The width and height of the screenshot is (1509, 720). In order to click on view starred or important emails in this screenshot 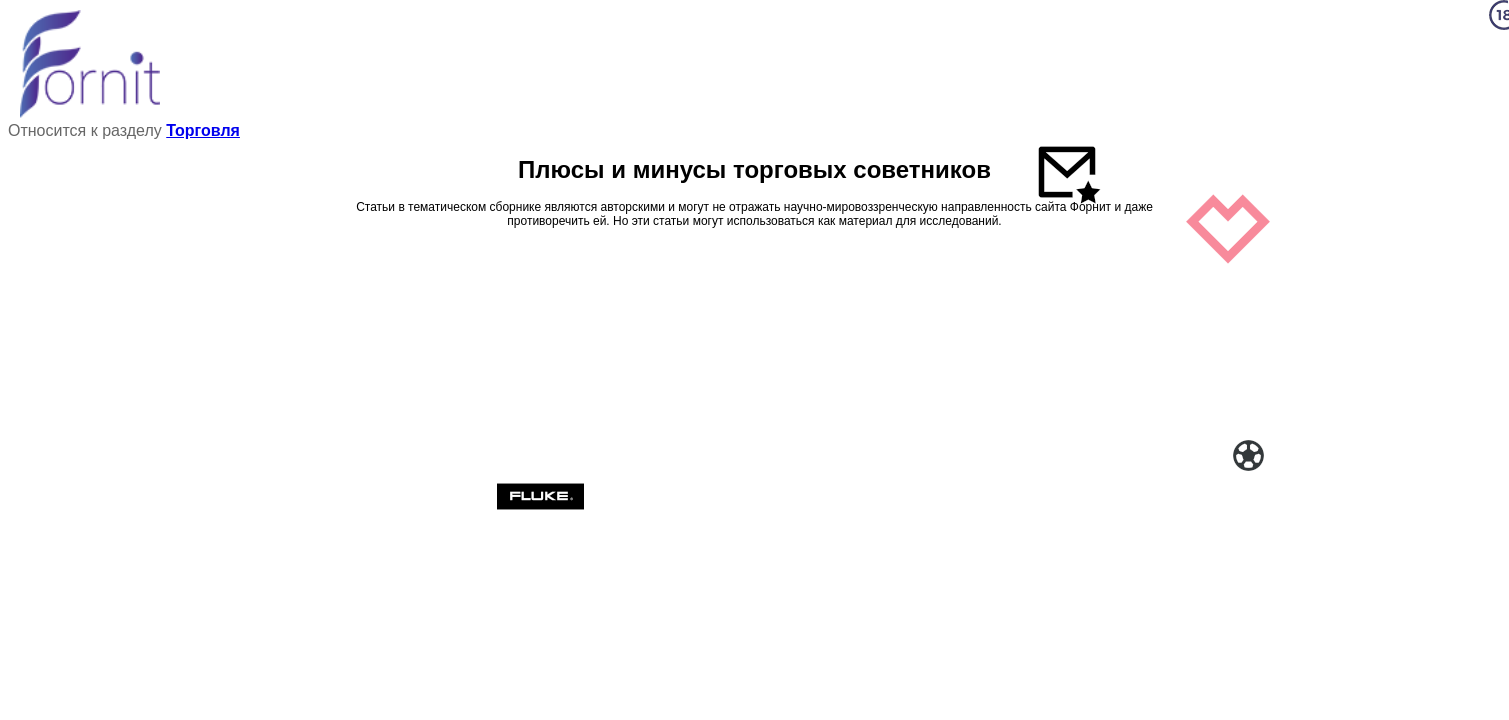, I will do `click(1067, 172)`.